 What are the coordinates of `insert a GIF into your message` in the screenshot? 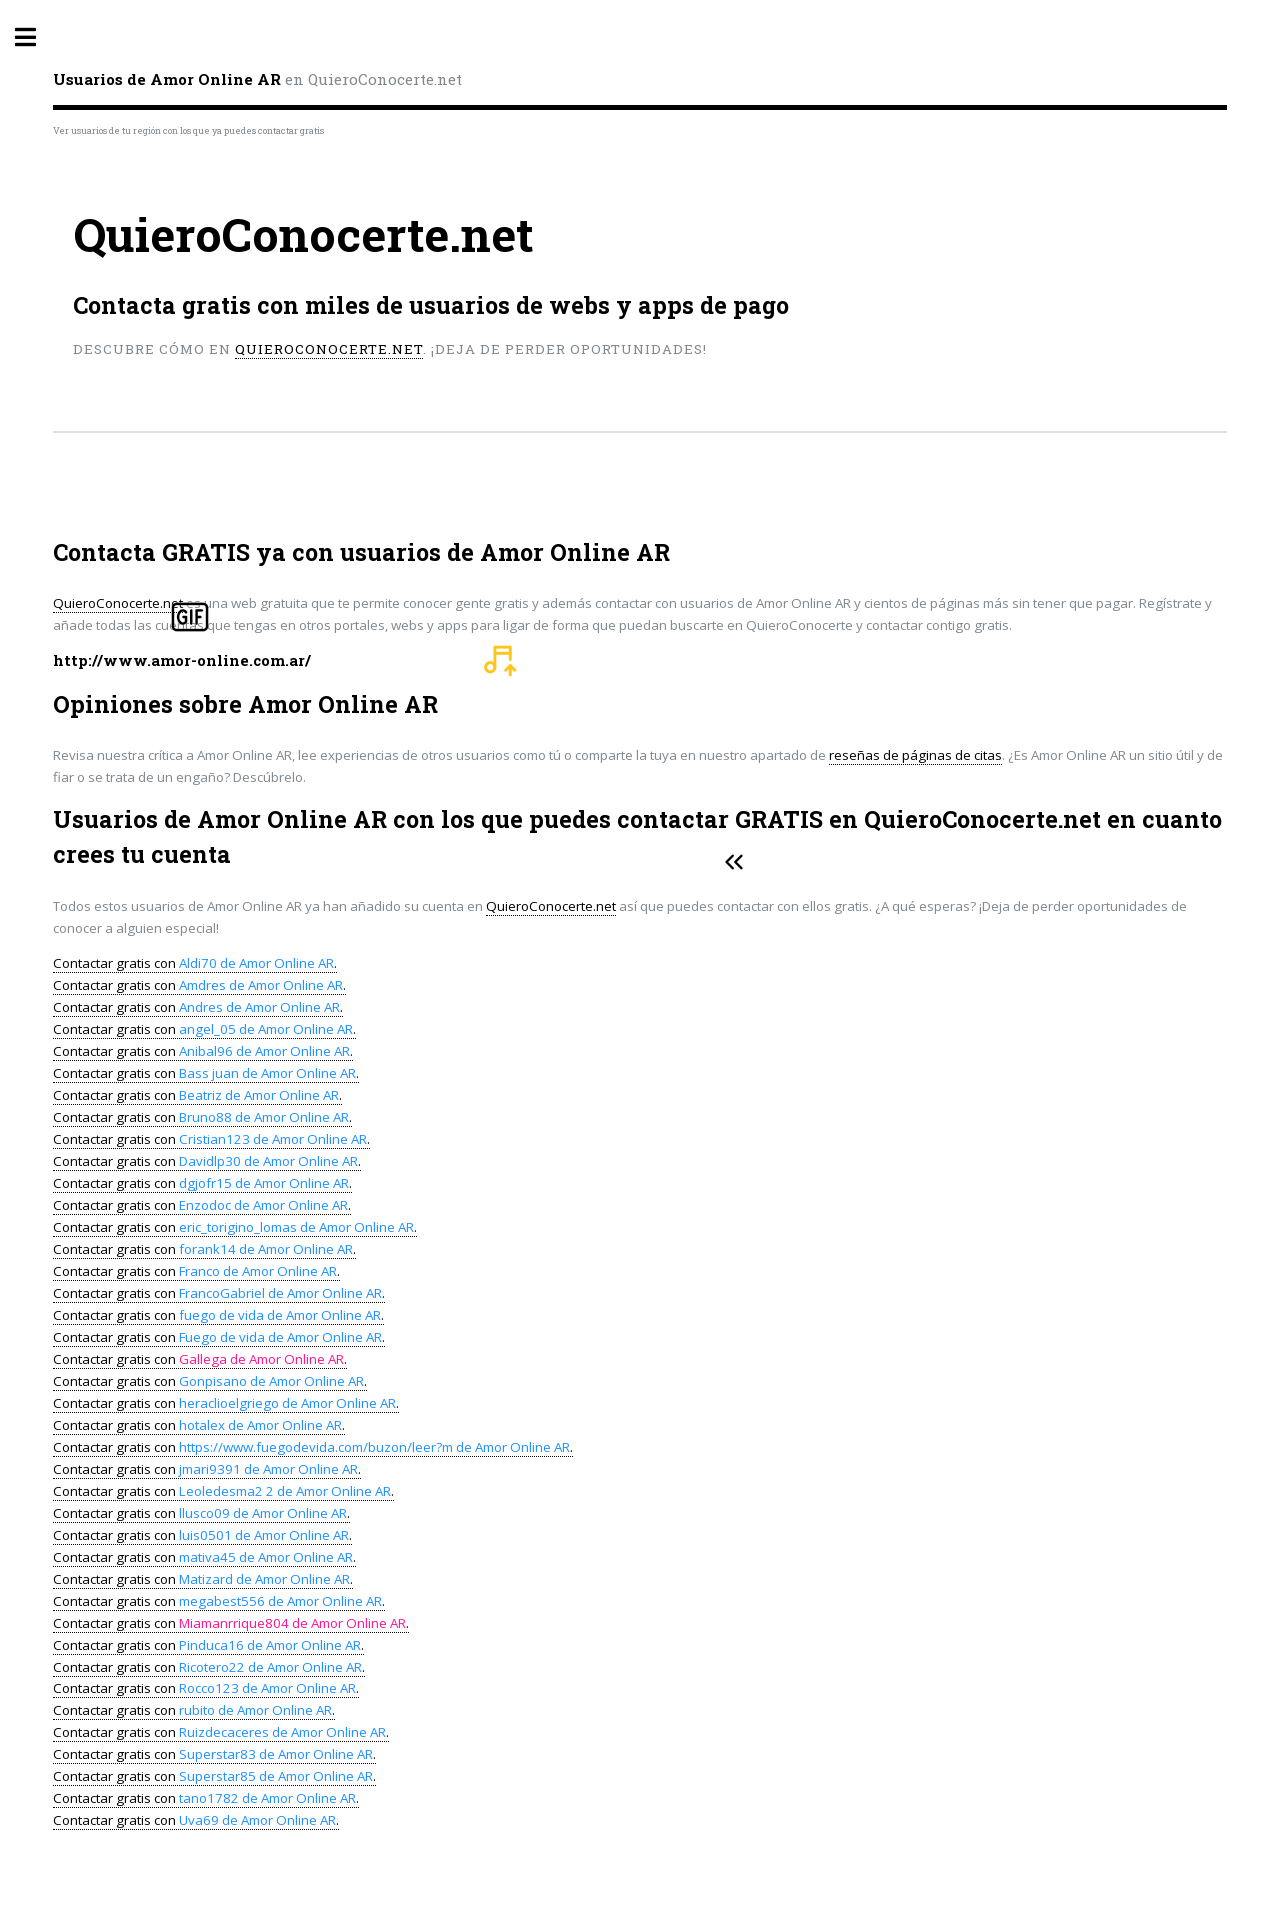 It's located at (190, 617).